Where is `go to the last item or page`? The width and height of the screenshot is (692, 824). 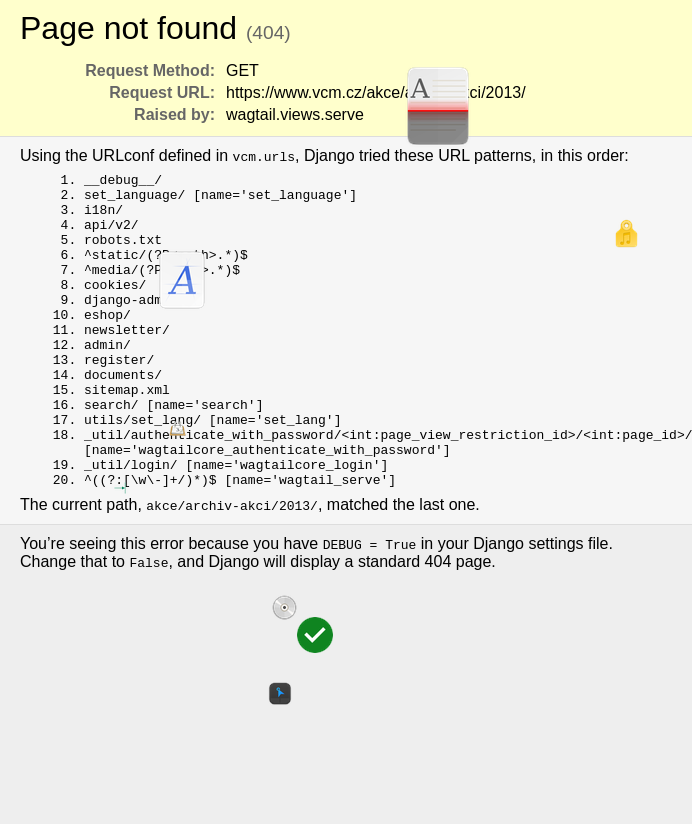
go to the last item or page is located at coordinates (120, 488).